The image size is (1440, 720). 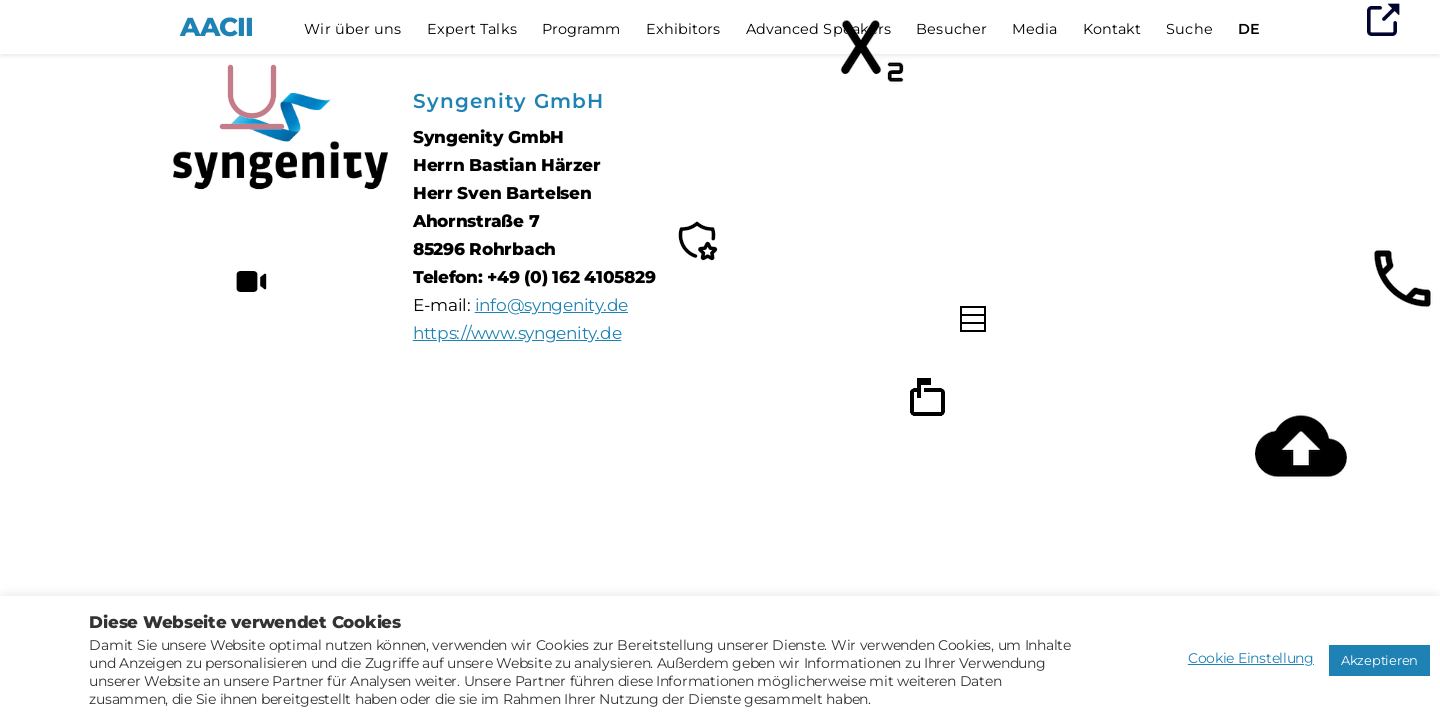 I want to click on upload file to cloud storage, so click(x=1301, y=446).